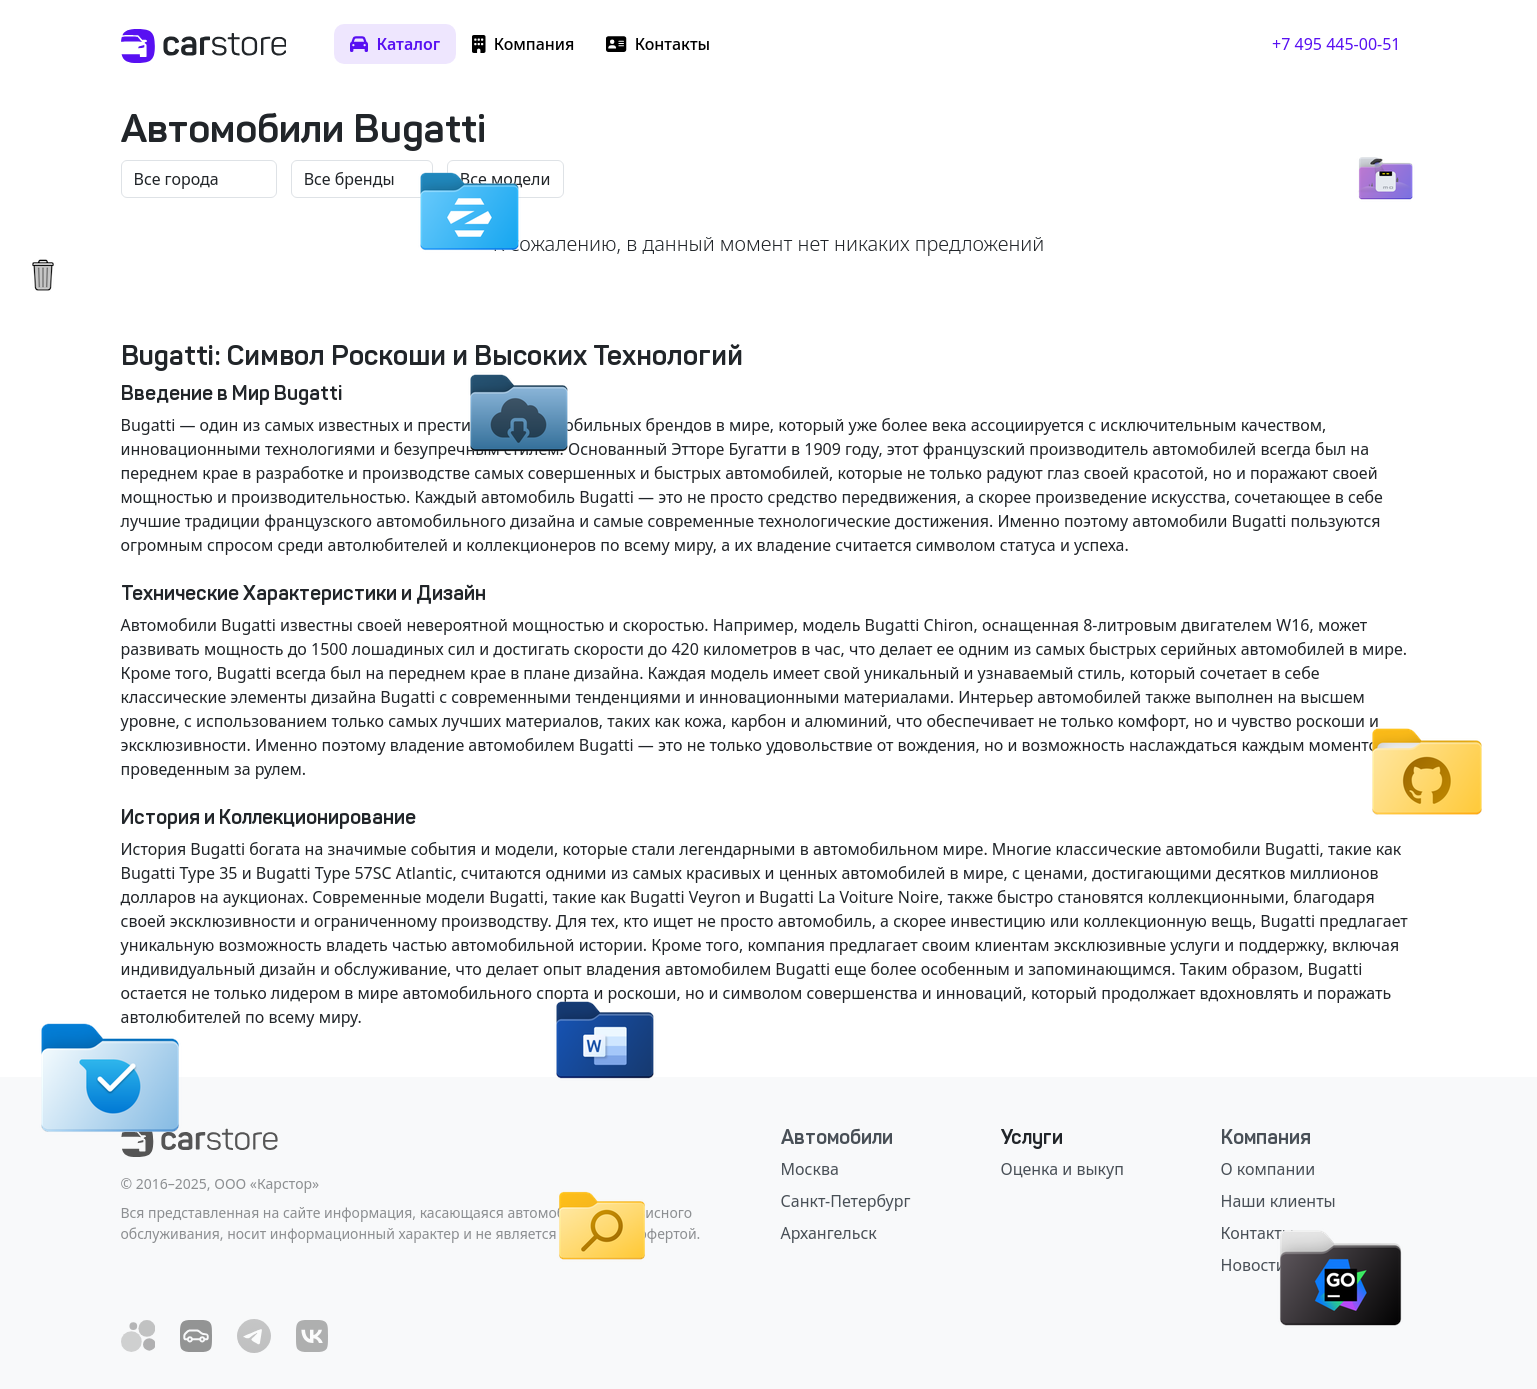 This screenshot has height=1389, width=1537. What do you see at coordinates (1385, 180) in the screenshot?
I see `open motrix download manager folder` at bounding box center [1385, 180].